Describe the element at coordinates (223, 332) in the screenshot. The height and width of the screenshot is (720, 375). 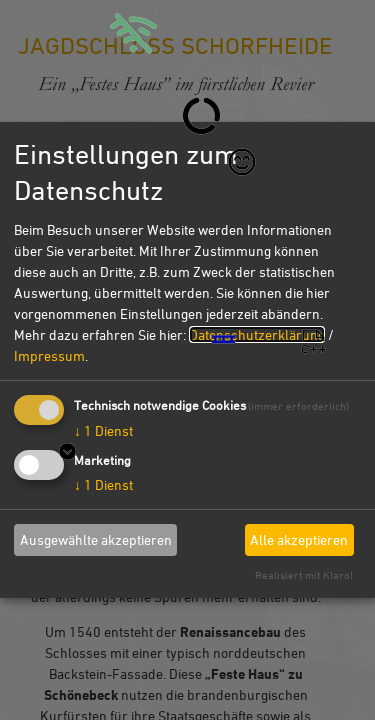
I see `view warehouse inventory` at that location.